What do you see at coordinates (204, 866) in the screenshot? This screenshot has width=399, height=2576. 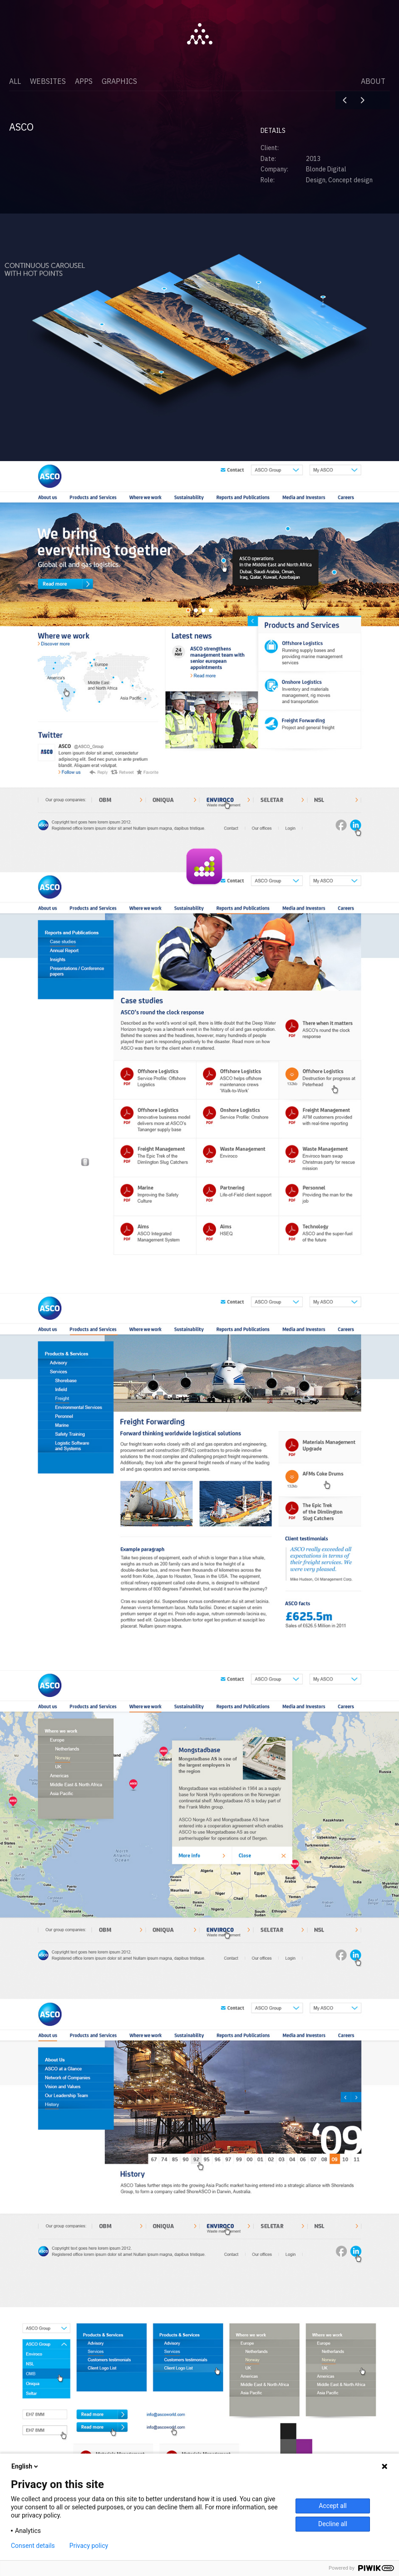 I see `launch the four in a row game app` at bounding box center [204, 866].